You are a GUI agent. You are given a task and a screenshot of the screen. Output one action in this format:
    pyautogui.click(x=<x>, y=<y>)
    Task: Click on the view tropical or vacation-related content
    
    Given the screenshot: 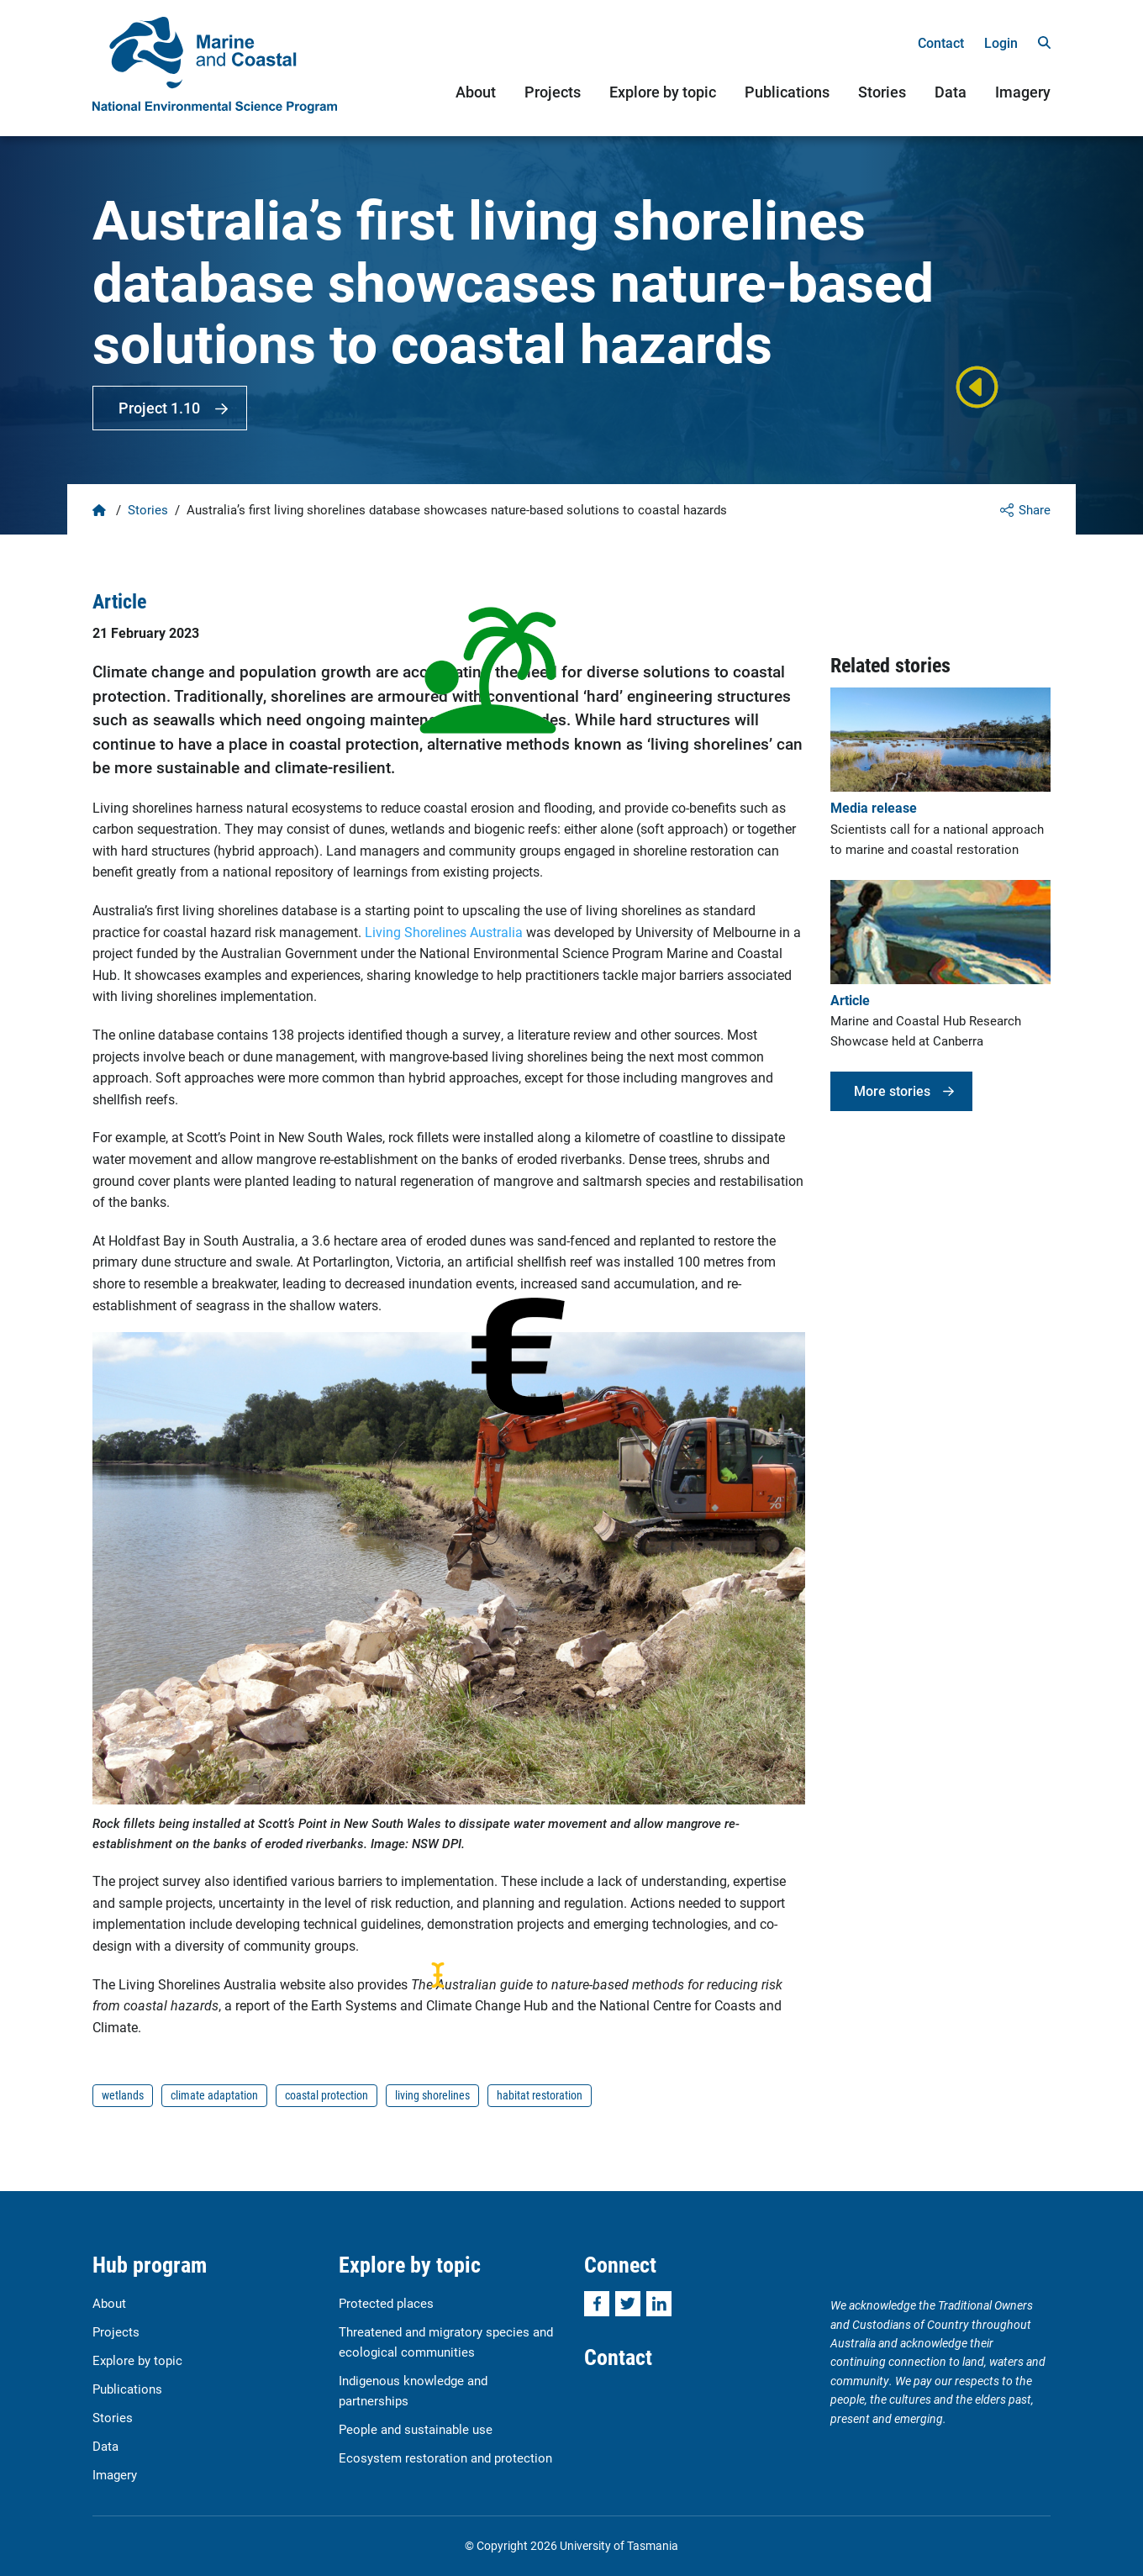 What is the action you would take?
    pyautogui.click(x=487, y=670)
    